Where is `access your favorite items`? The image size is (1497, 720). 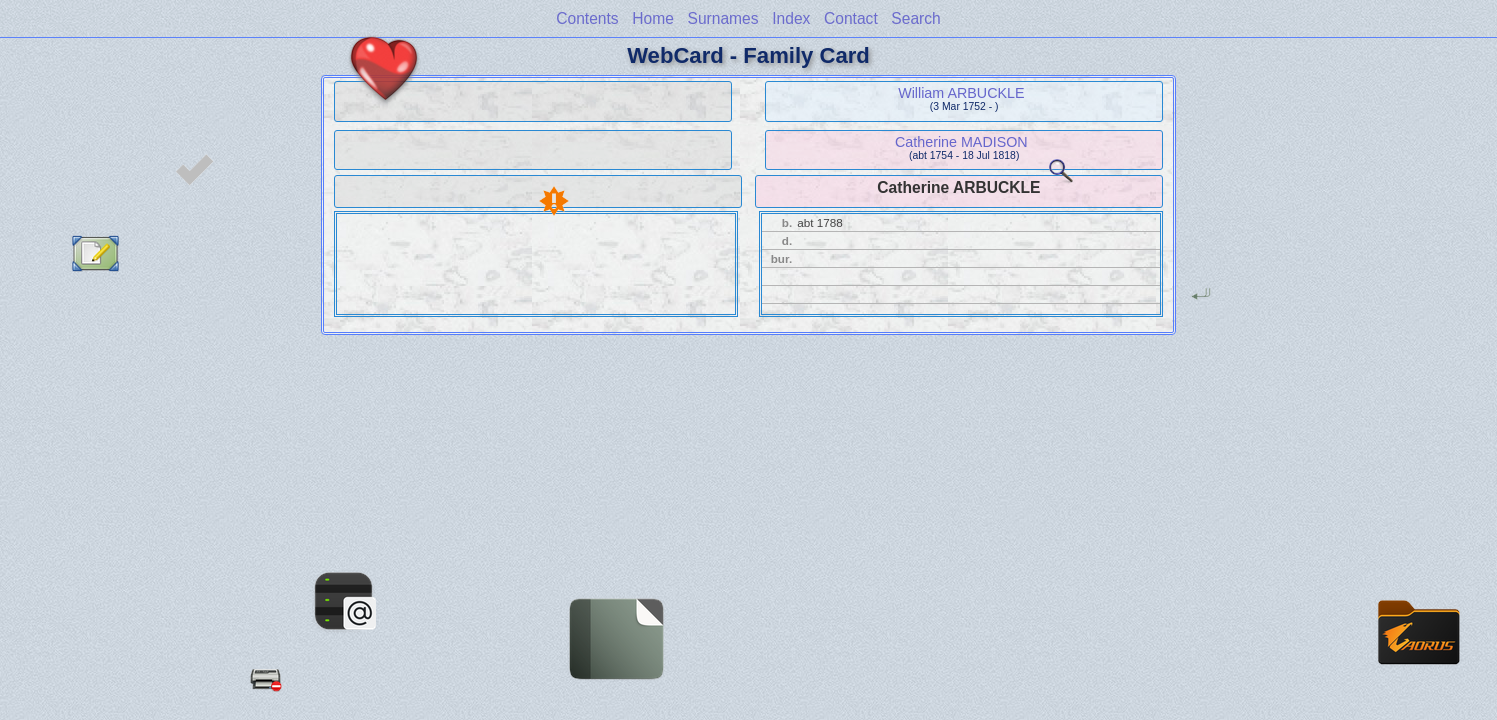
access your favorite items is located at coordinates (387, 70).